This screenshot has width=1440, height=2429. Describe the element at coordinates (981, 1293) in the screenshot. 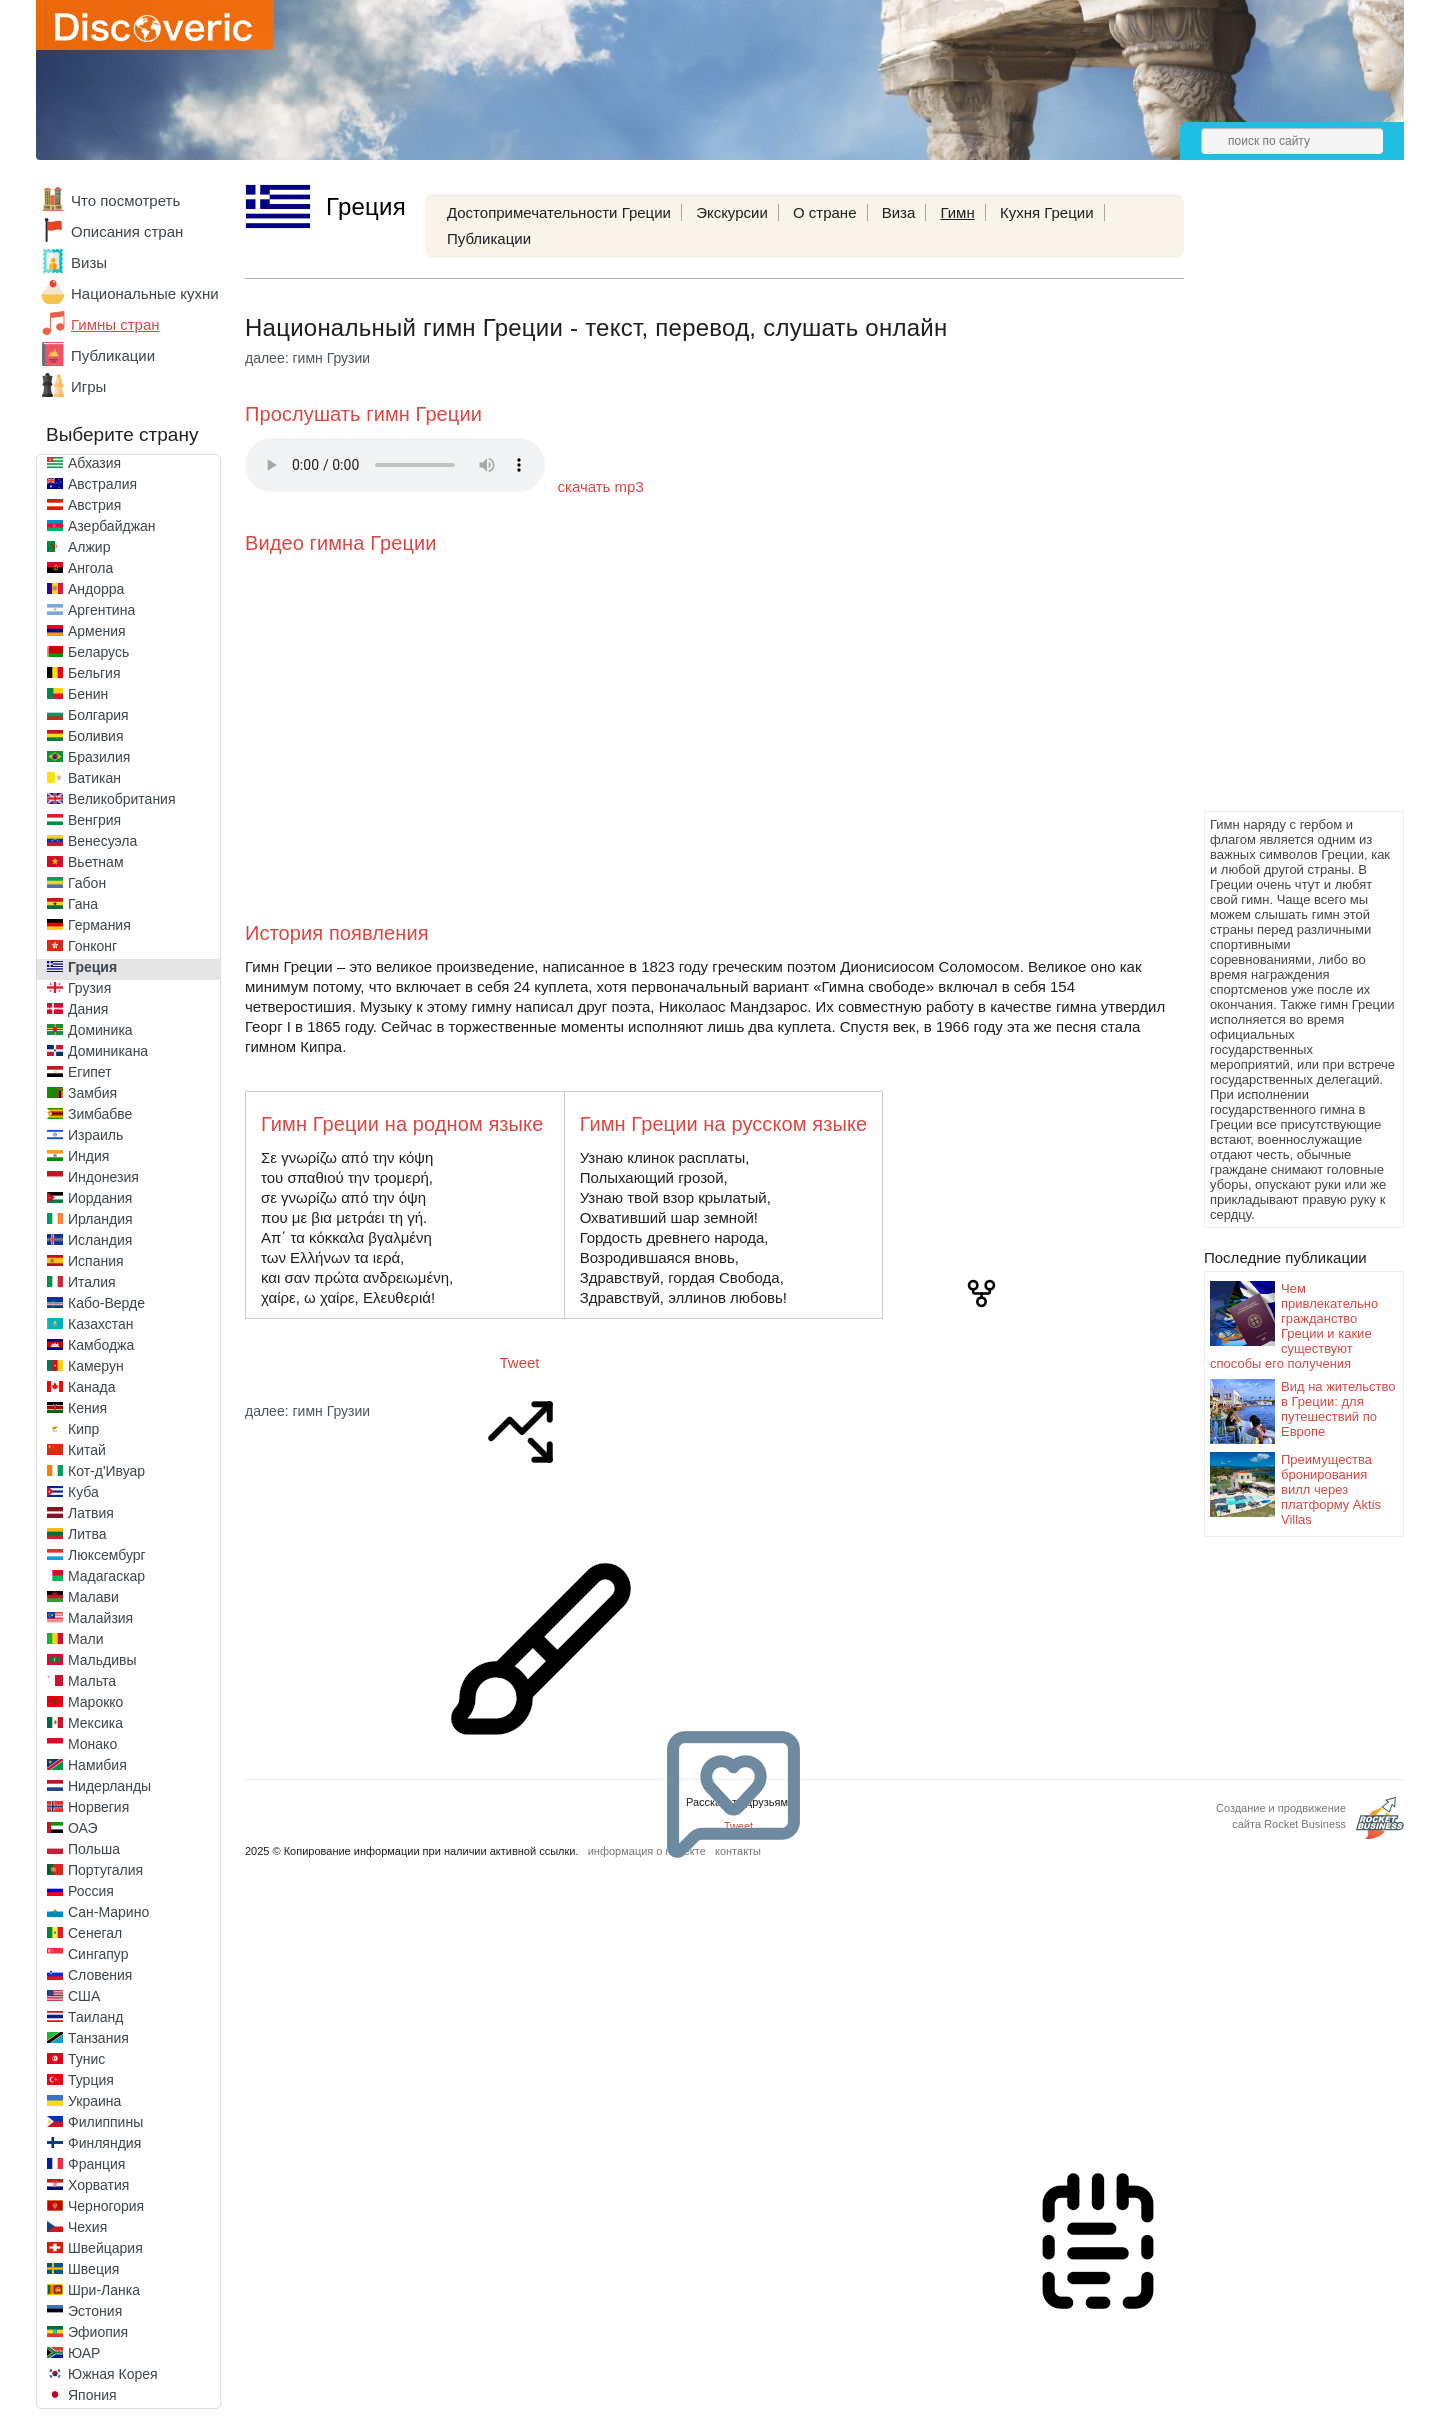

I see `fork a repository` at that location.